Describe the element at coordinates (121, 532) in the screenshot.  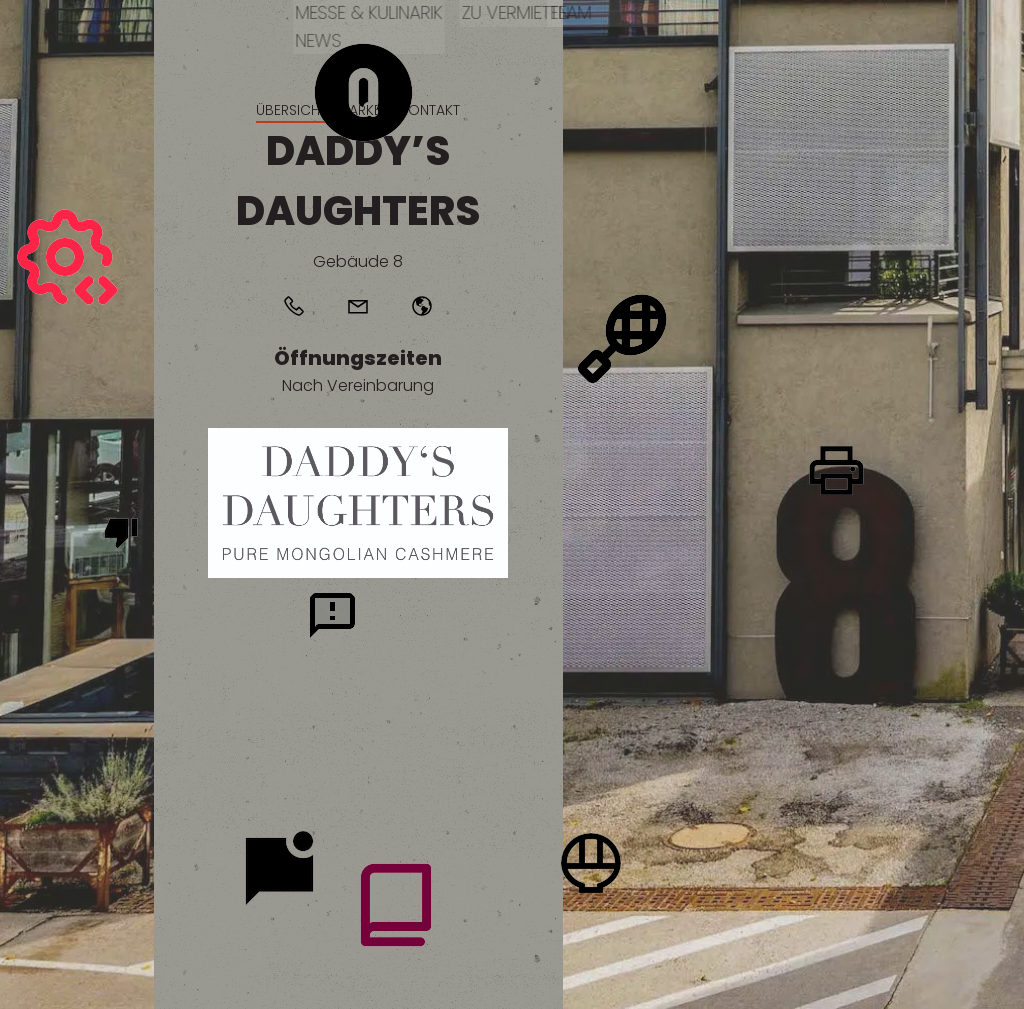
I see `dislike or downvote content` at that location.